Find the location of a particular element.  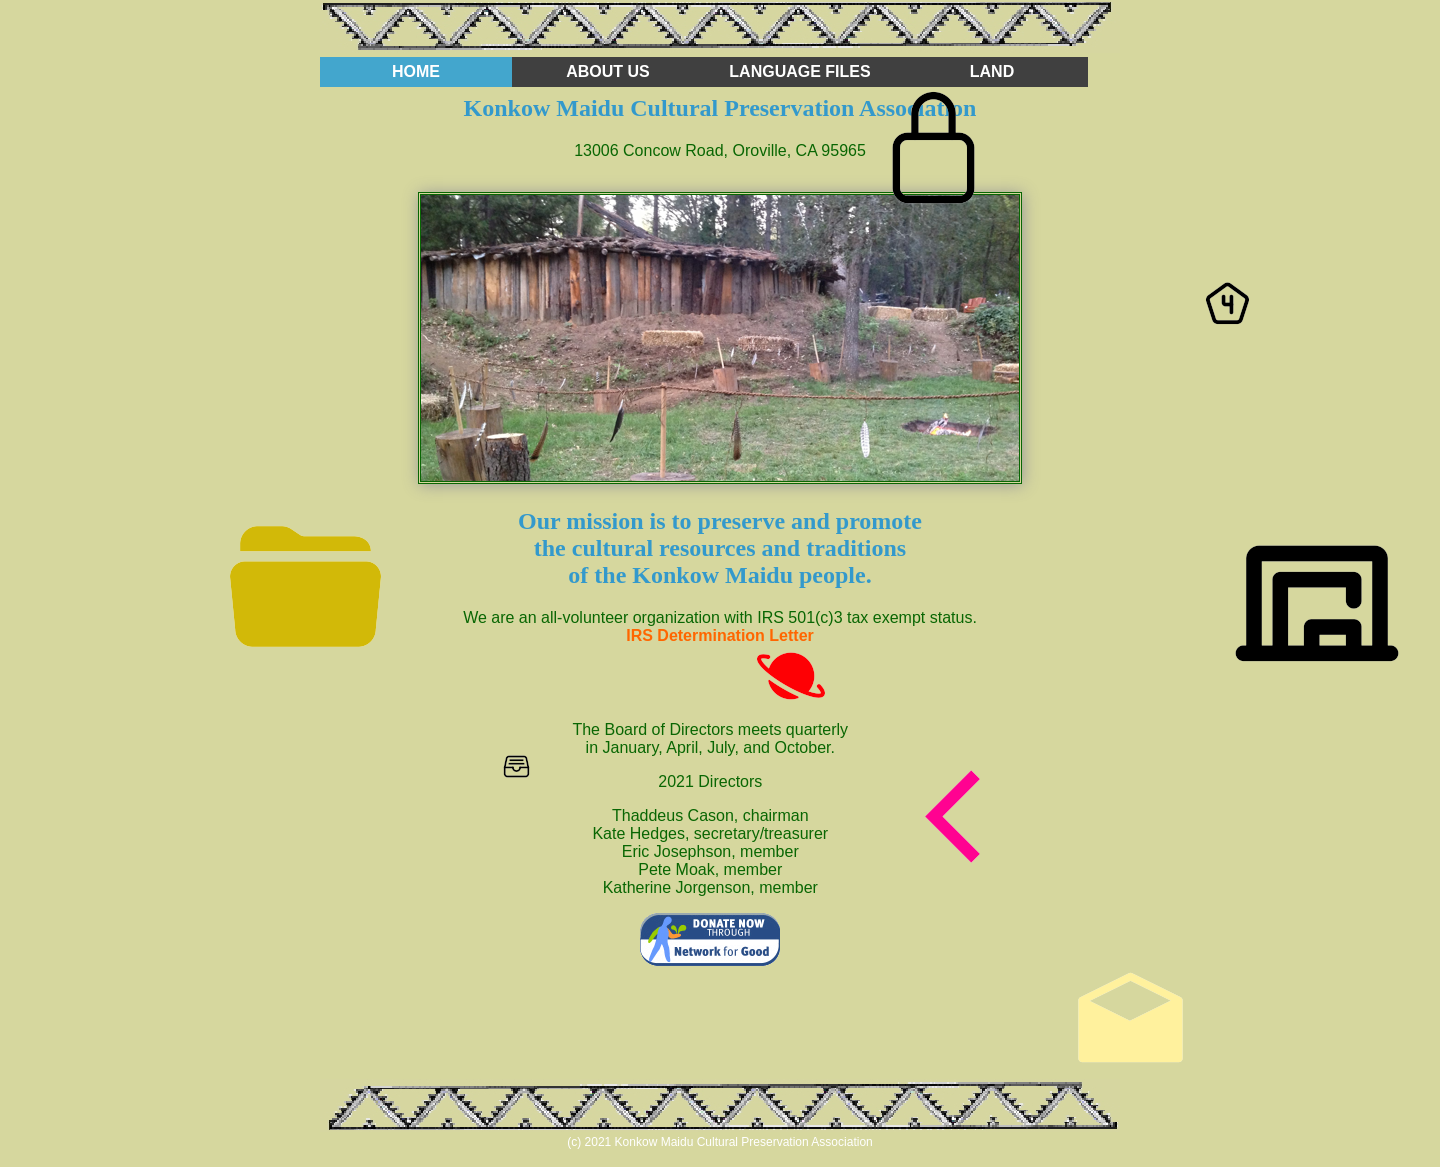

view inbox or received files is located at coordinates (516, 766).